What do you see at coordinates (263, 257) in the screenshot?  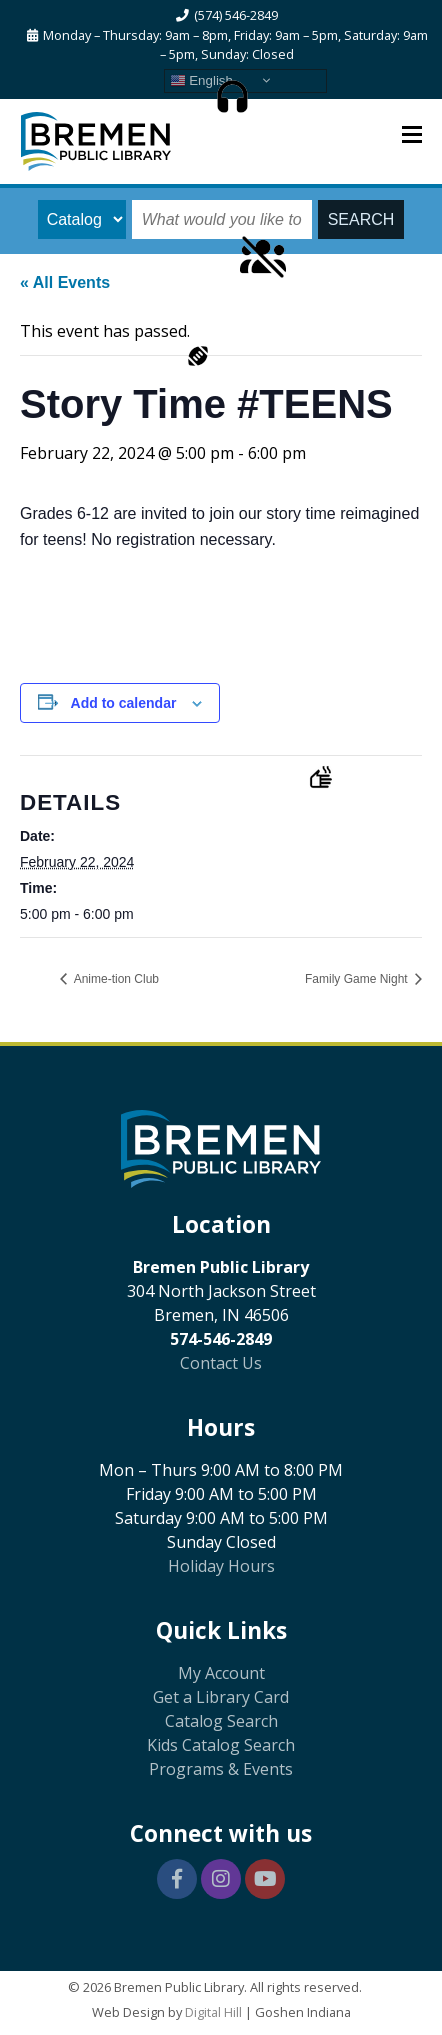 I see `disable group or team features` at bounding box center [263, 257].